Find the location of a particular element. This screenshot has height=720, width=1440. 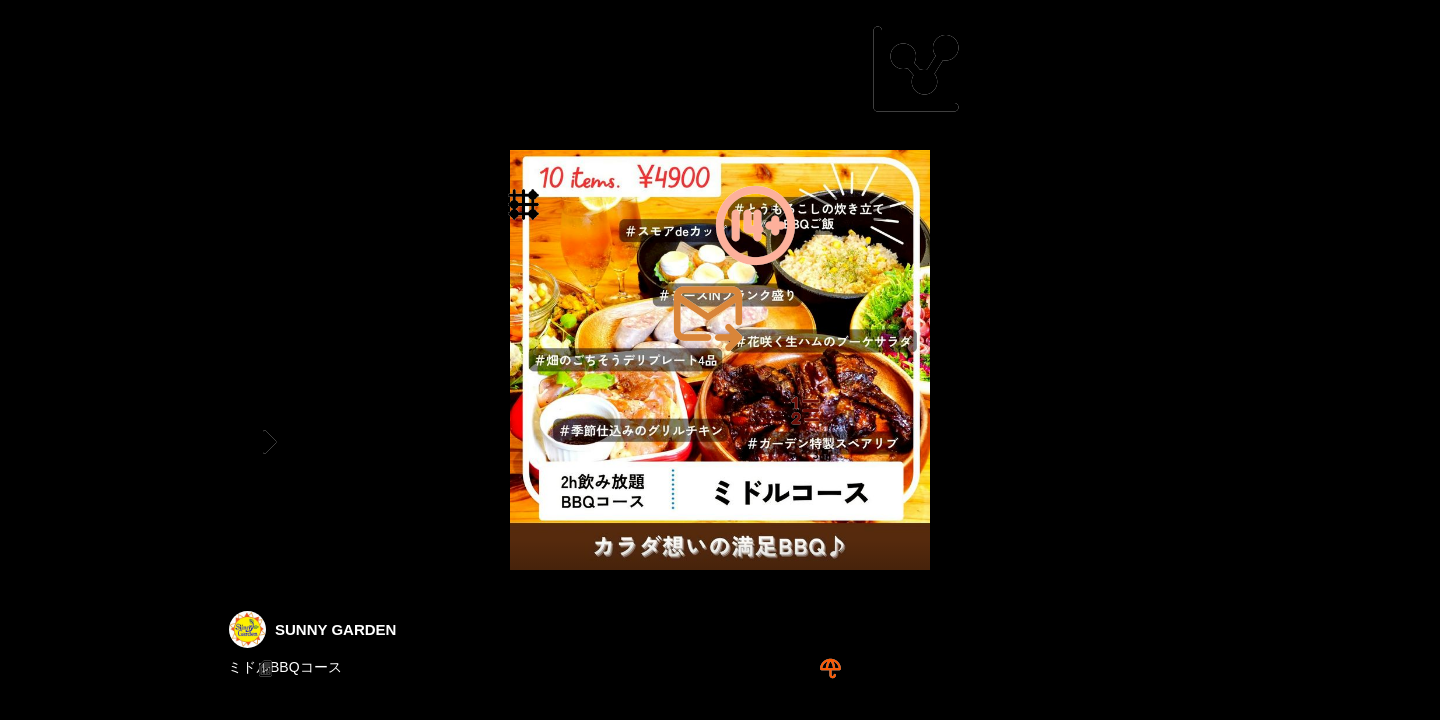

view sim card information is located at coordinates (265, 668).